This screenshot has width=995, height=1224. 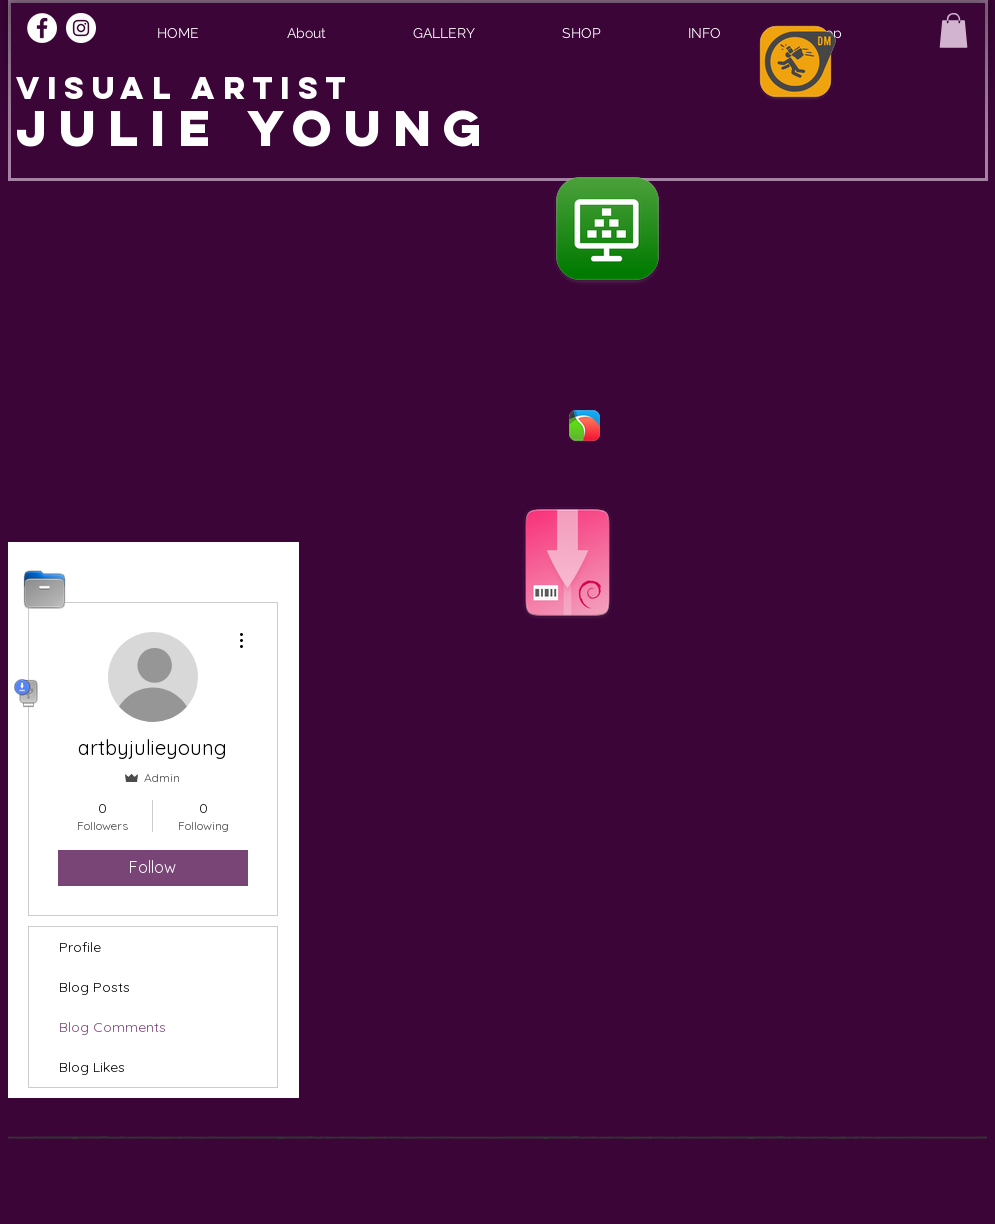 What do you see at coordinates (584, 425) in the screenshot?
I see `open reaper digital audio workstation` at bounding box center [584, 425].